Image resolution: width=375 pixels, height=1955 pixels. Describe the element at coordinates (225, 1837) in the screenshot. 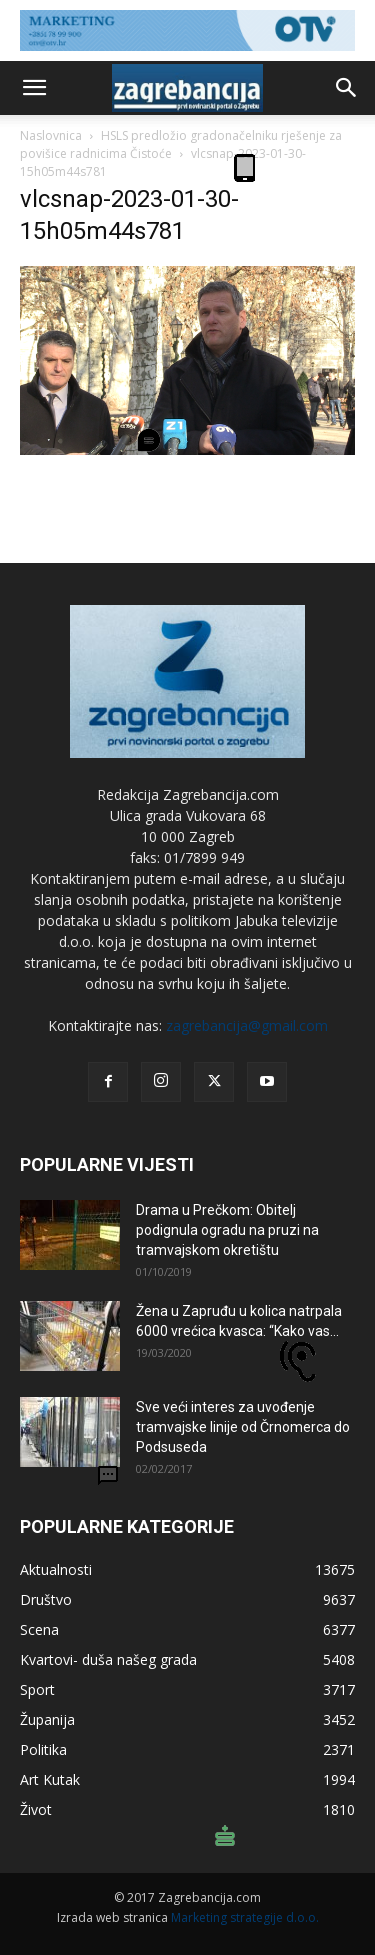

I see `add a new row above` at that location.